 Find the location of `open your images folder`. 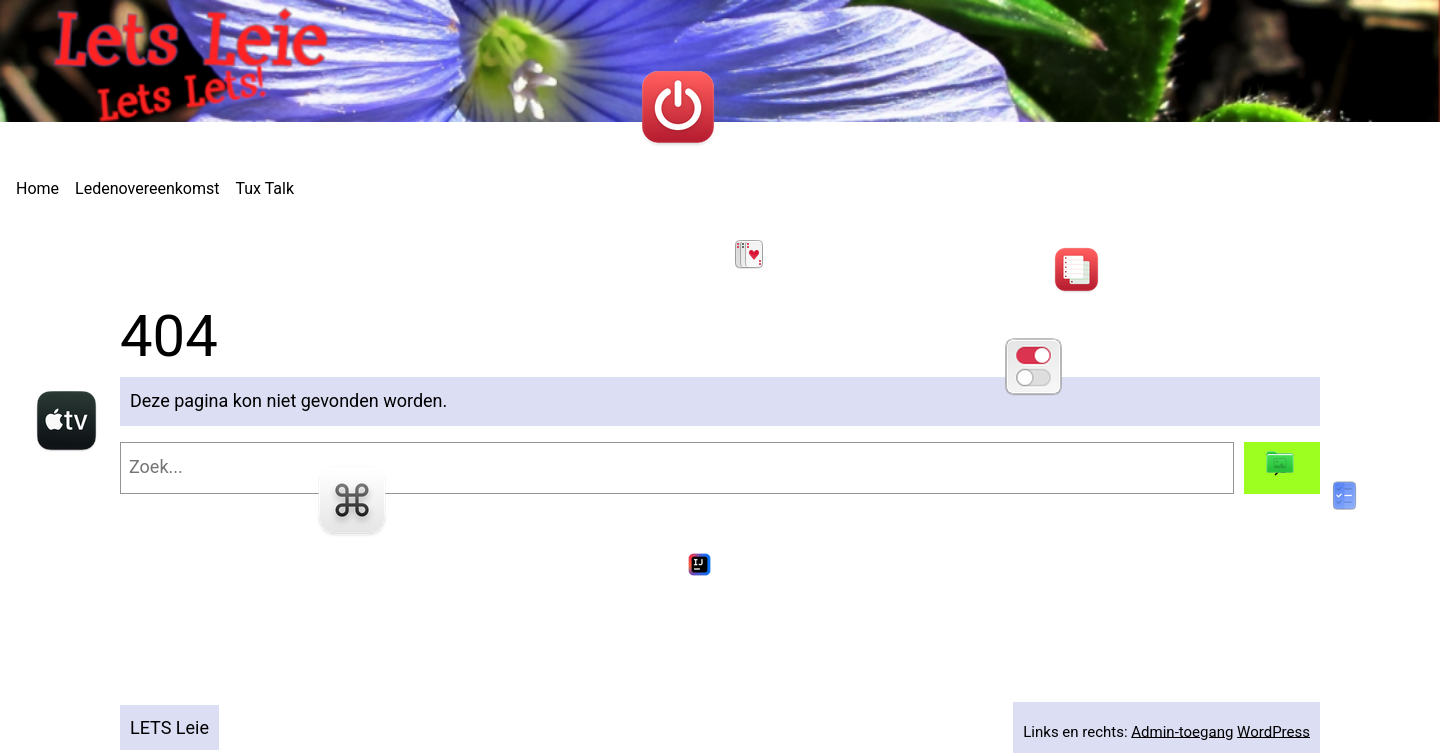

open your images folder is located at coordinates (1280, 462).